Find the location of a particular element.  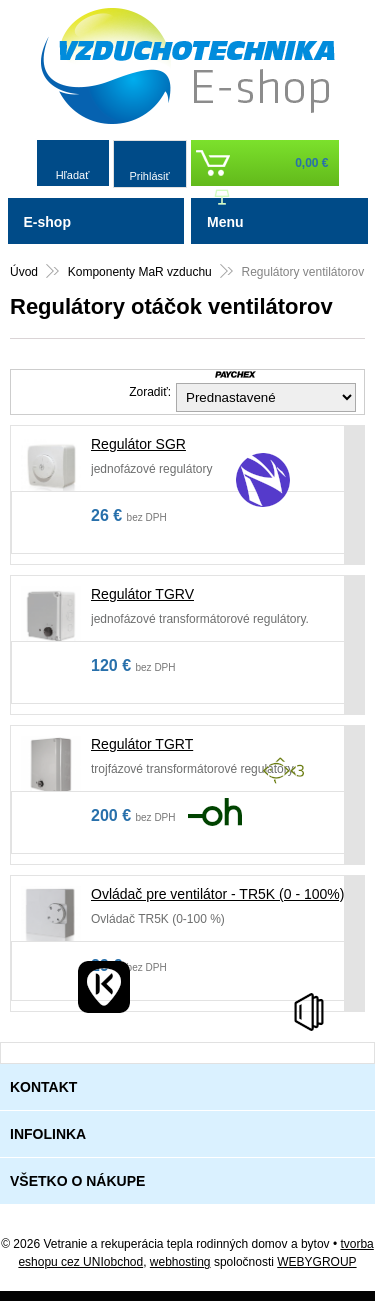

access Paychex payroll services is located at coordinates (235, 374).